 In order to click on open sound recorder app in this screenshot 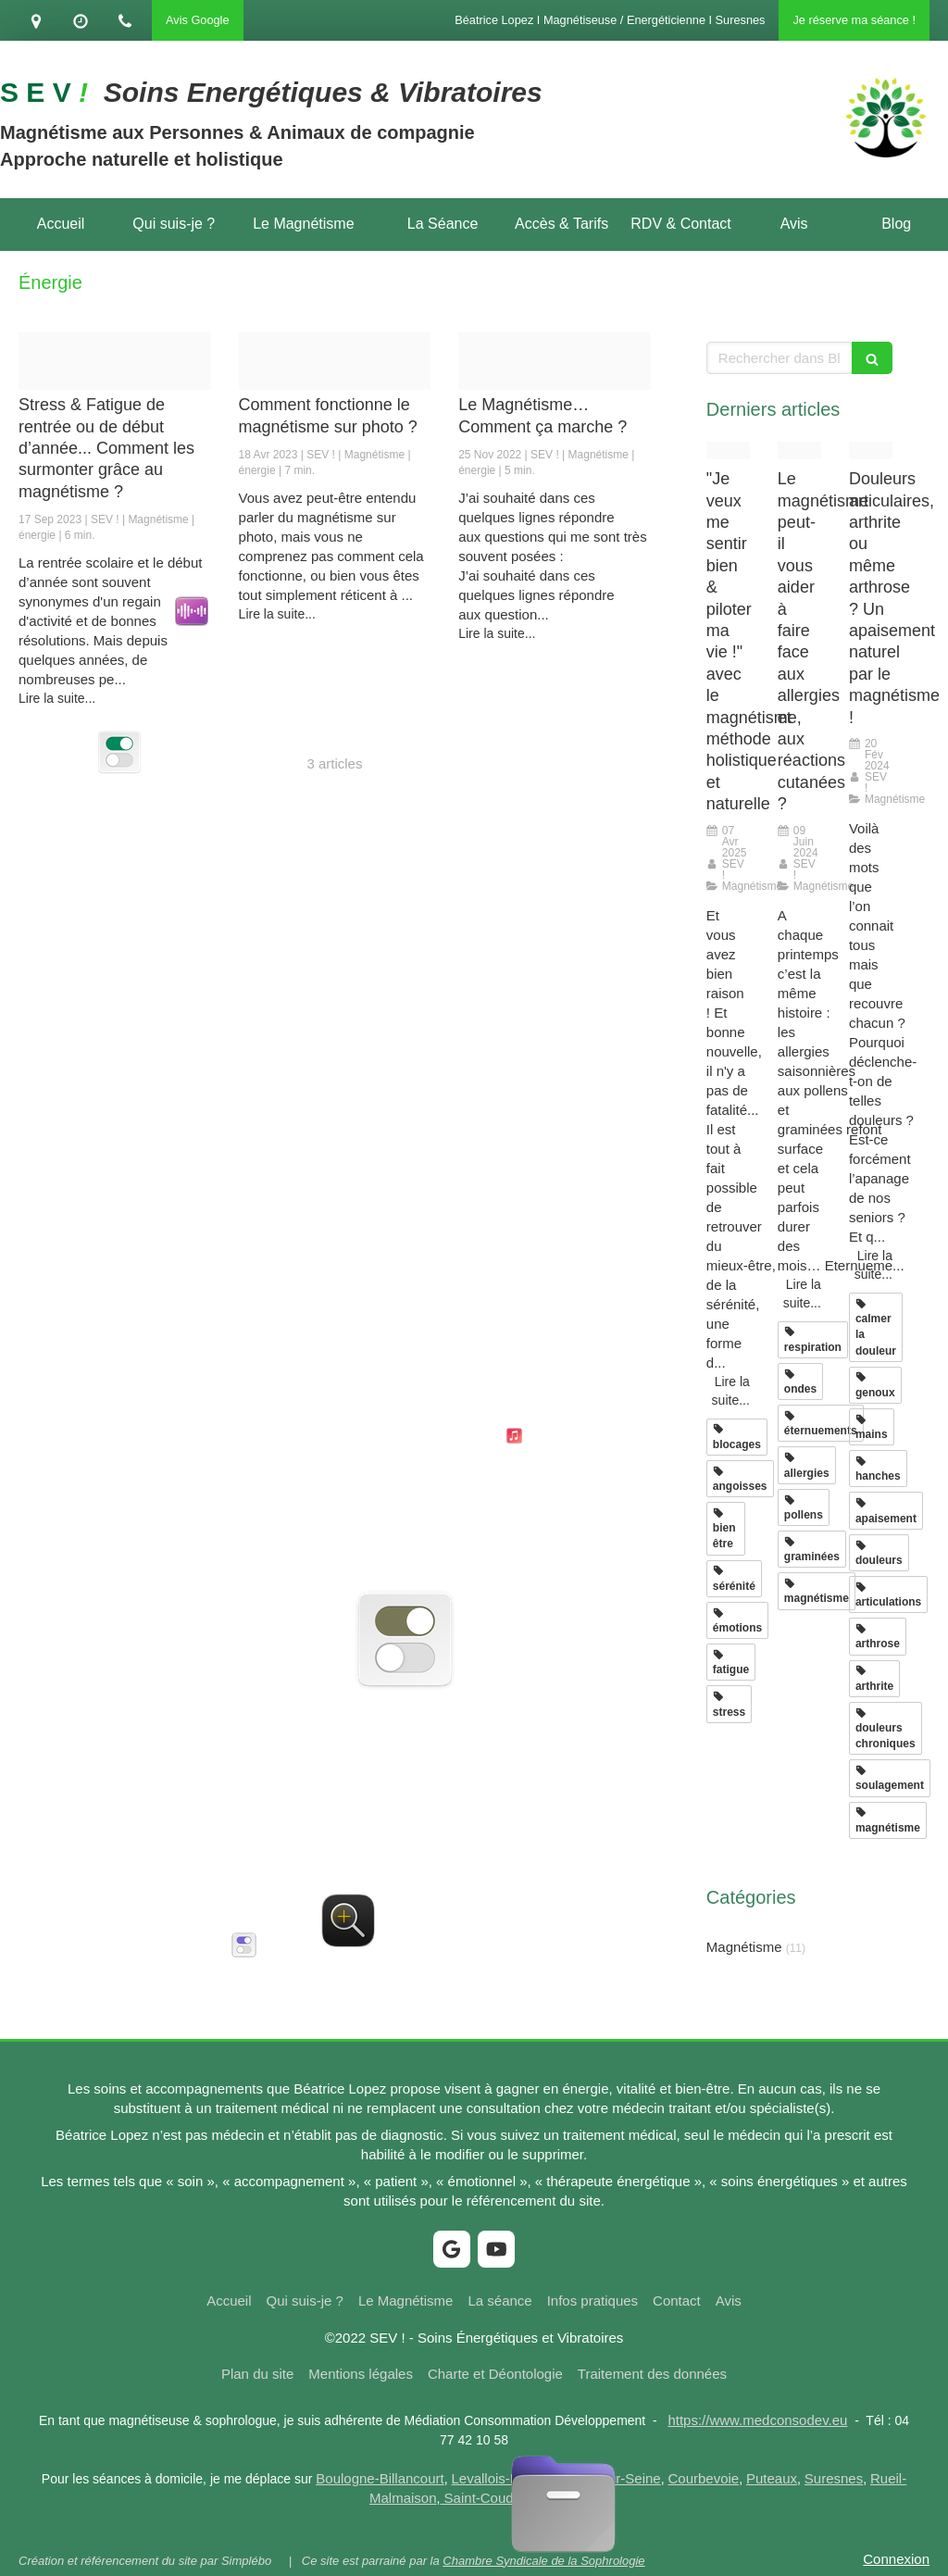, I will do `click(192, 611)`.